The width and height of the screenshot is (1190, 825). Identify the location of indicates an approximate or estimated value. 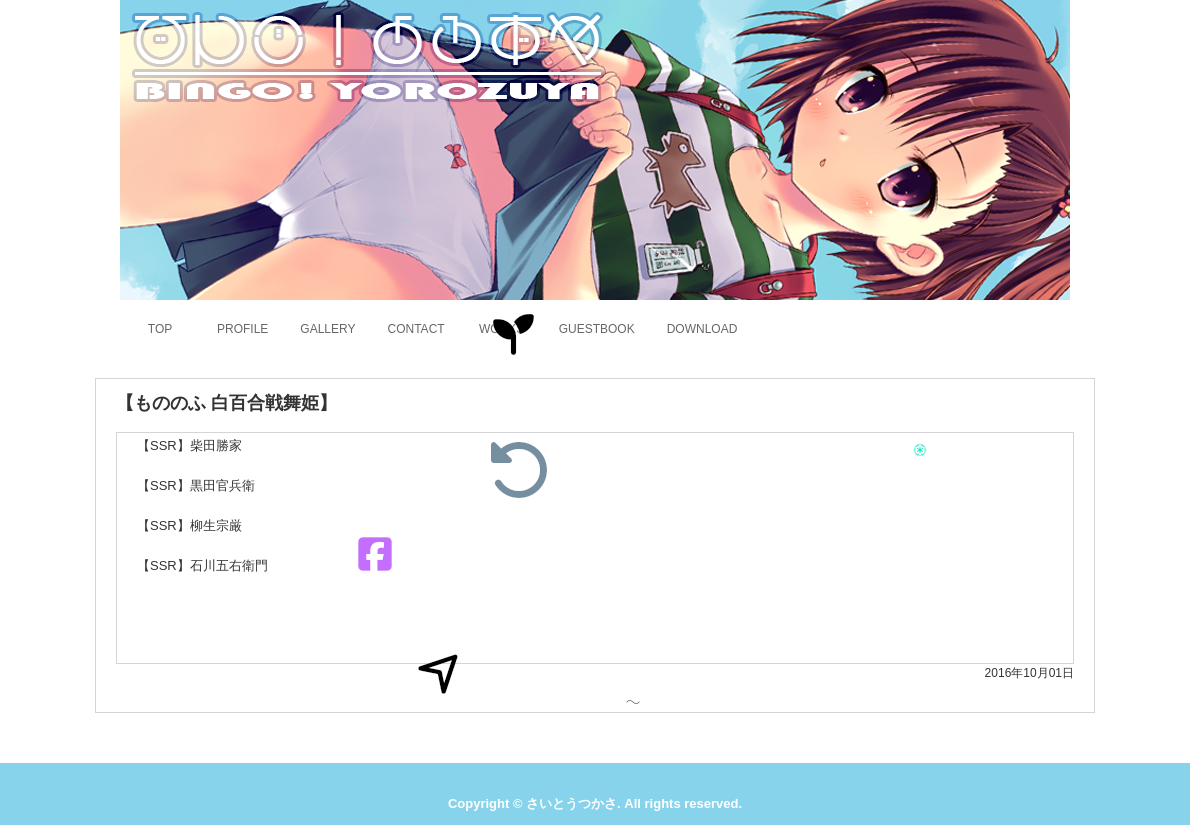
(633, 702).